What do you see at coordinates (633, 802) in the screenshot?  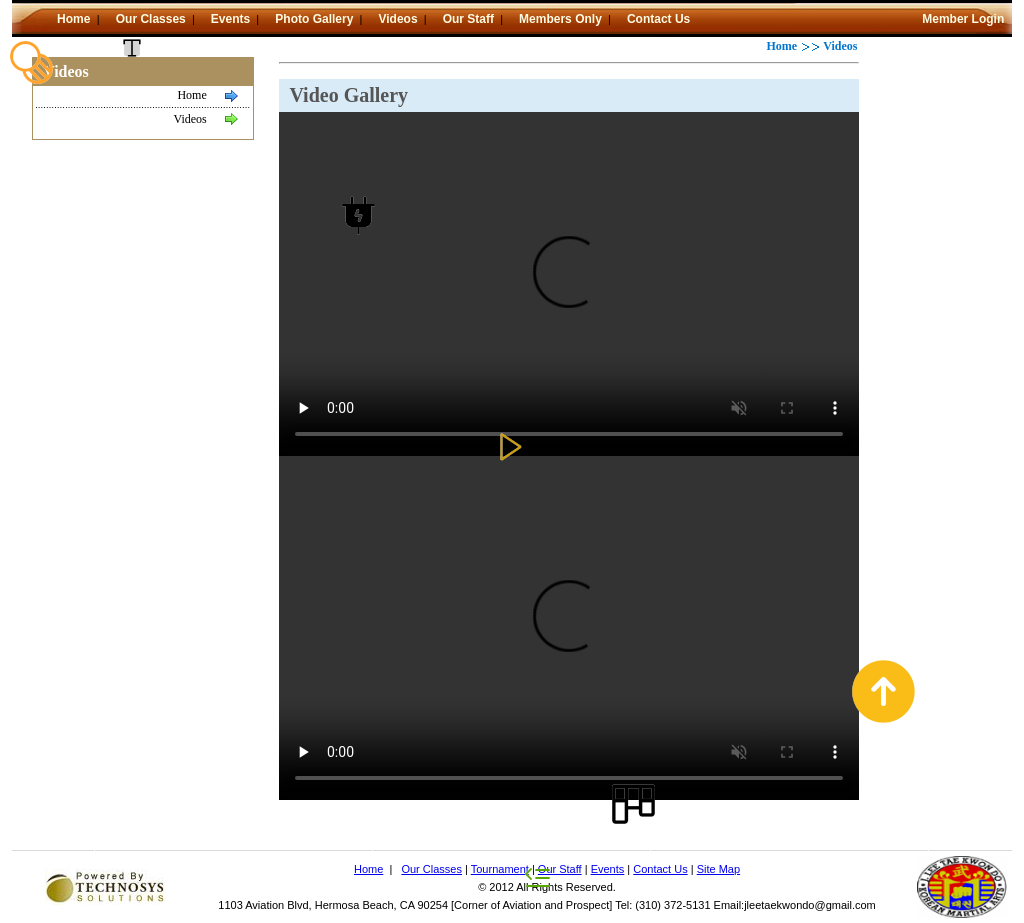 I see `open kanban board view` at bounding box center [633, 802].